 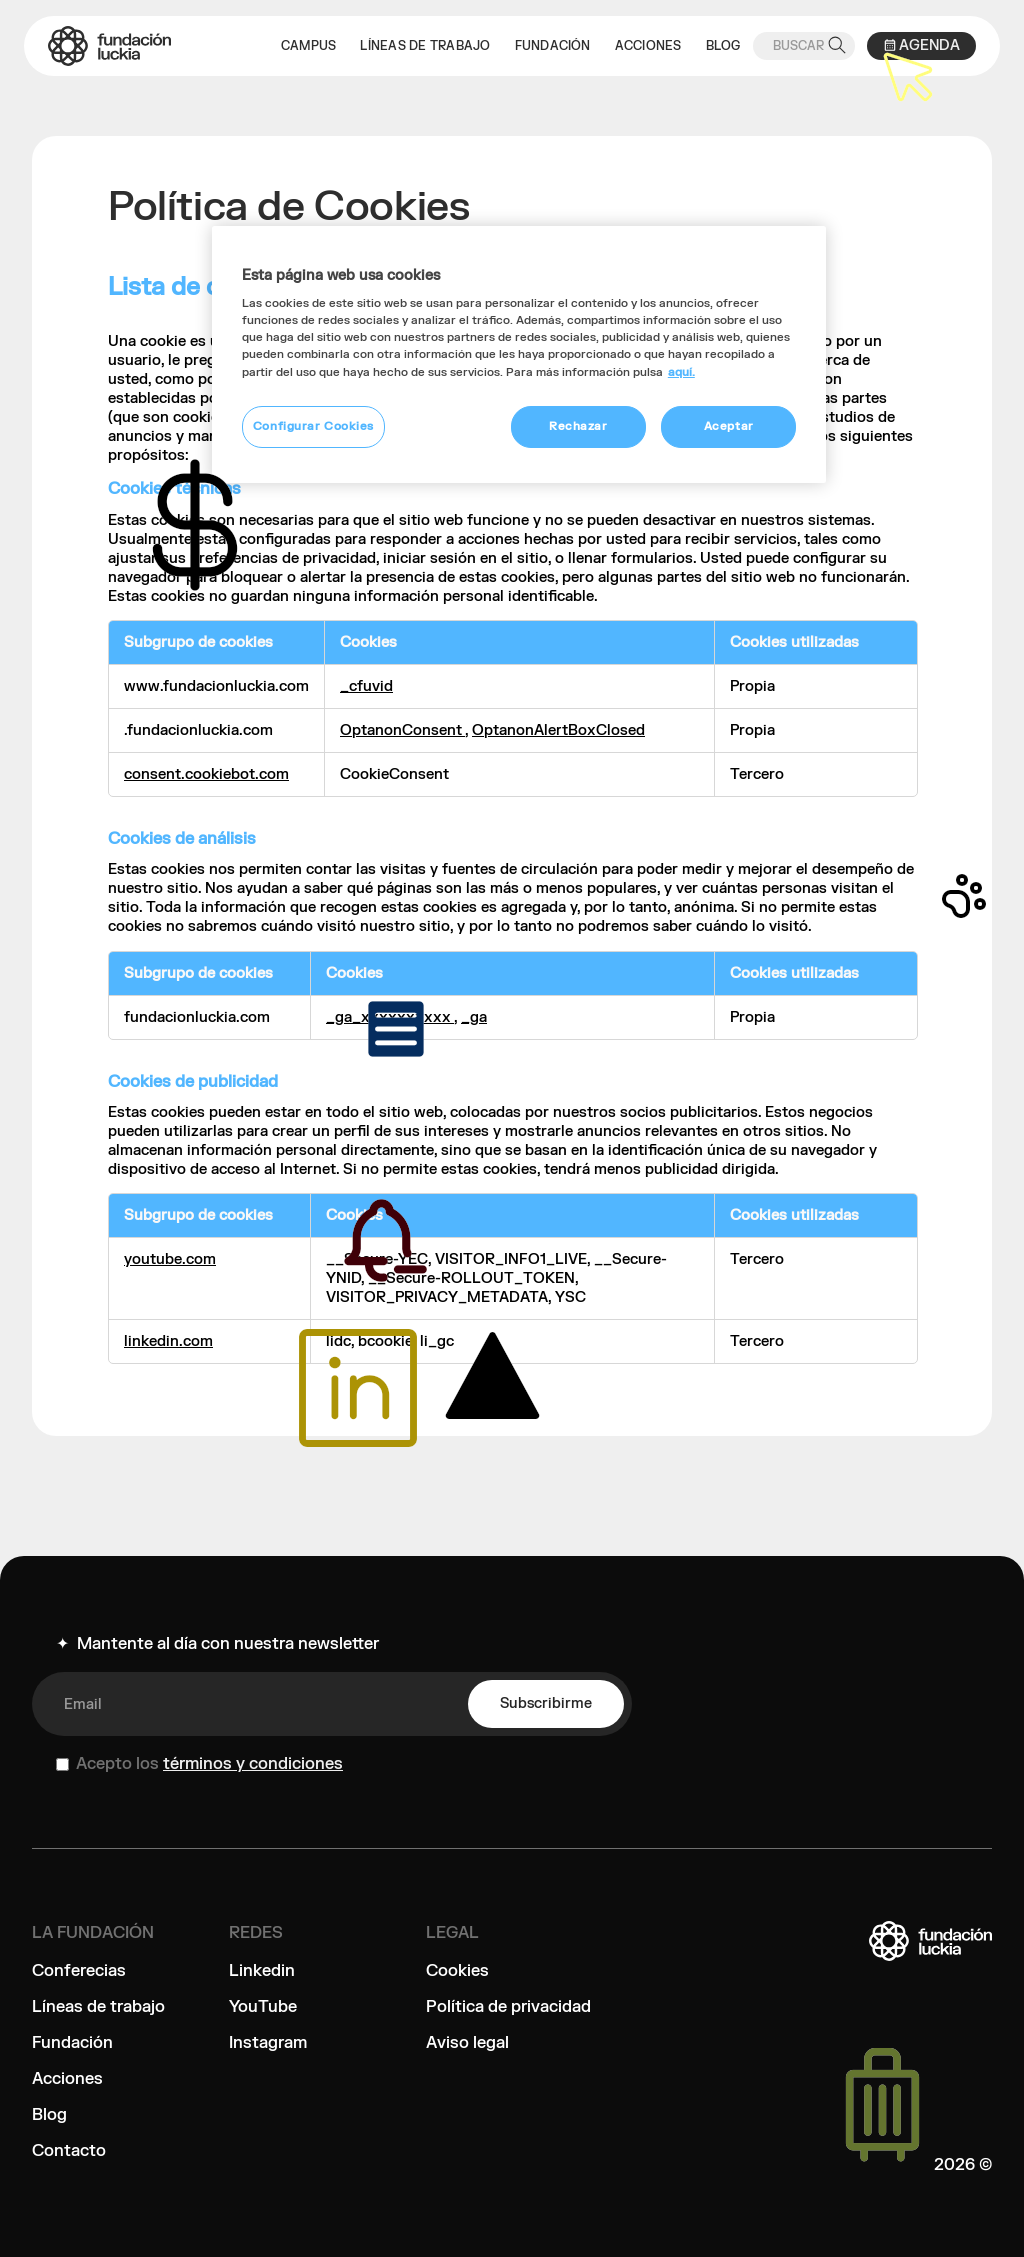 I want to click on view list of items, so click(x=396, y=1029).